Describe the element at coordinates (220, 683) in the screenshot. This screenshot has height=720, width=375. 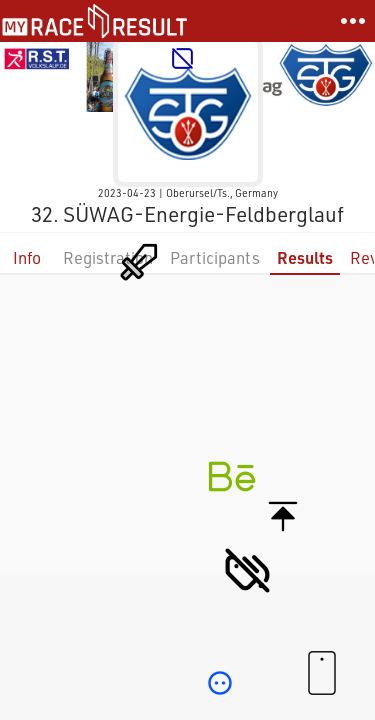
I see `open more options menu` at that location.